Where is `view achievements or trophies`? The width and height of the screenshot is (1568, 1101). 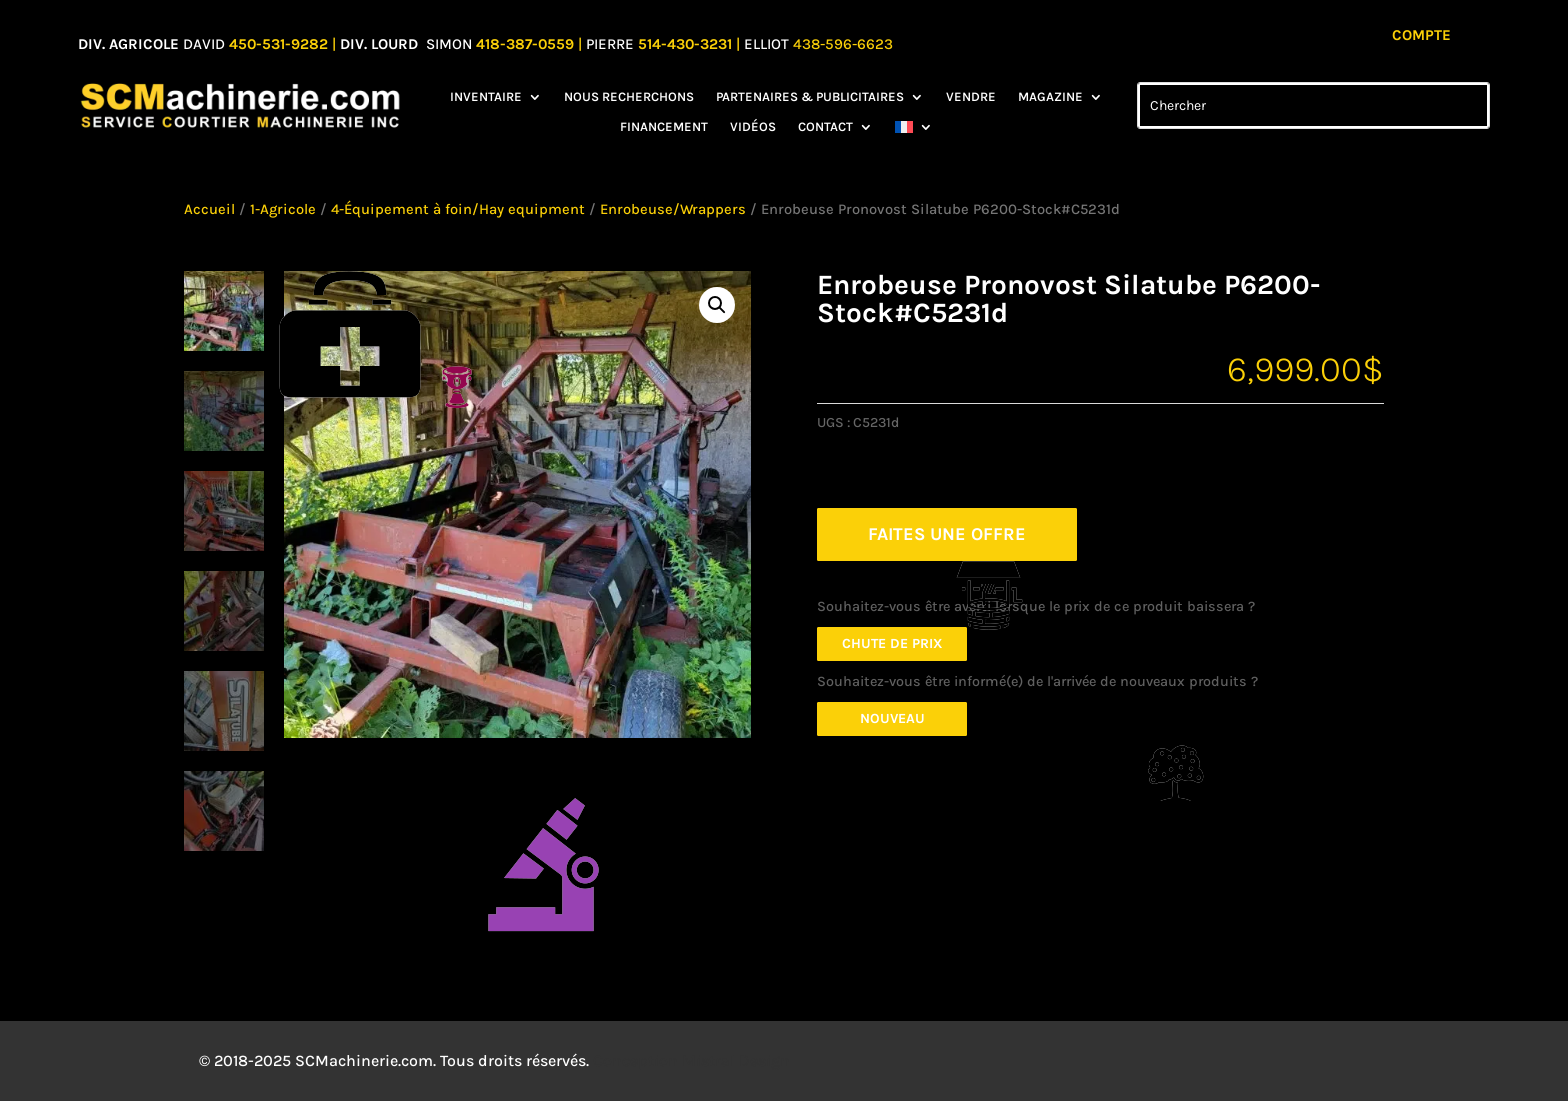 view achievements or trophies is located at coordinates (456, 387).